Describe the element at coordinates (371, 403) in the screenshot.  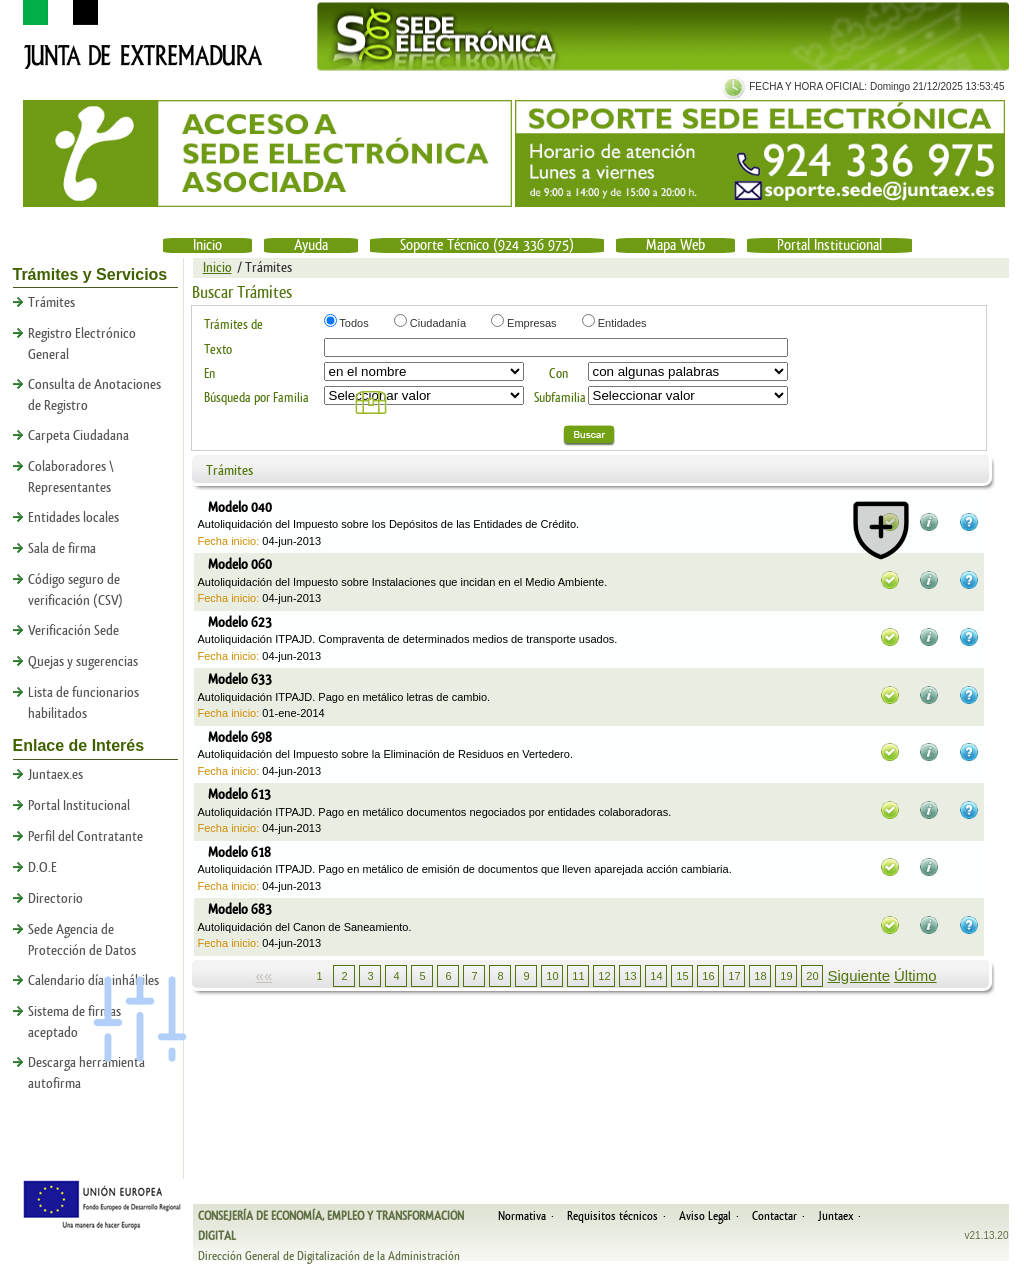
I see `access your rewards or collectibles` at that location.